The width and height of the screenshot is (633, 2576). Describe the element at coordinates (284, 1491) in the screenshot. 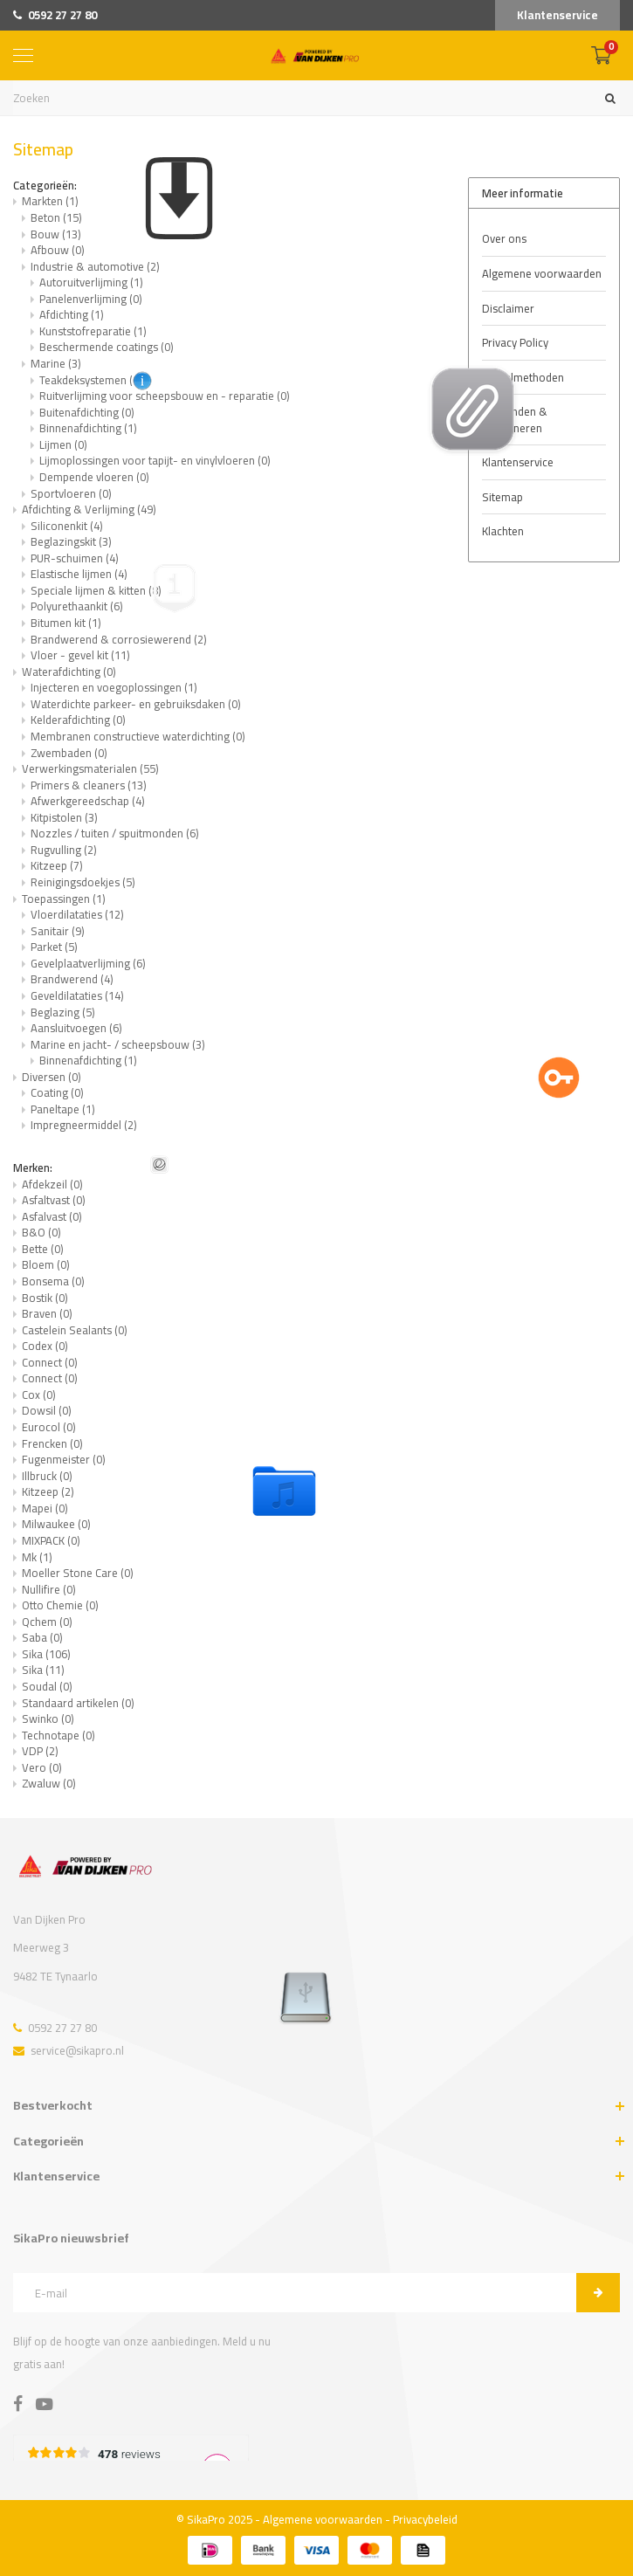

I see `open your music files folder` at that location.